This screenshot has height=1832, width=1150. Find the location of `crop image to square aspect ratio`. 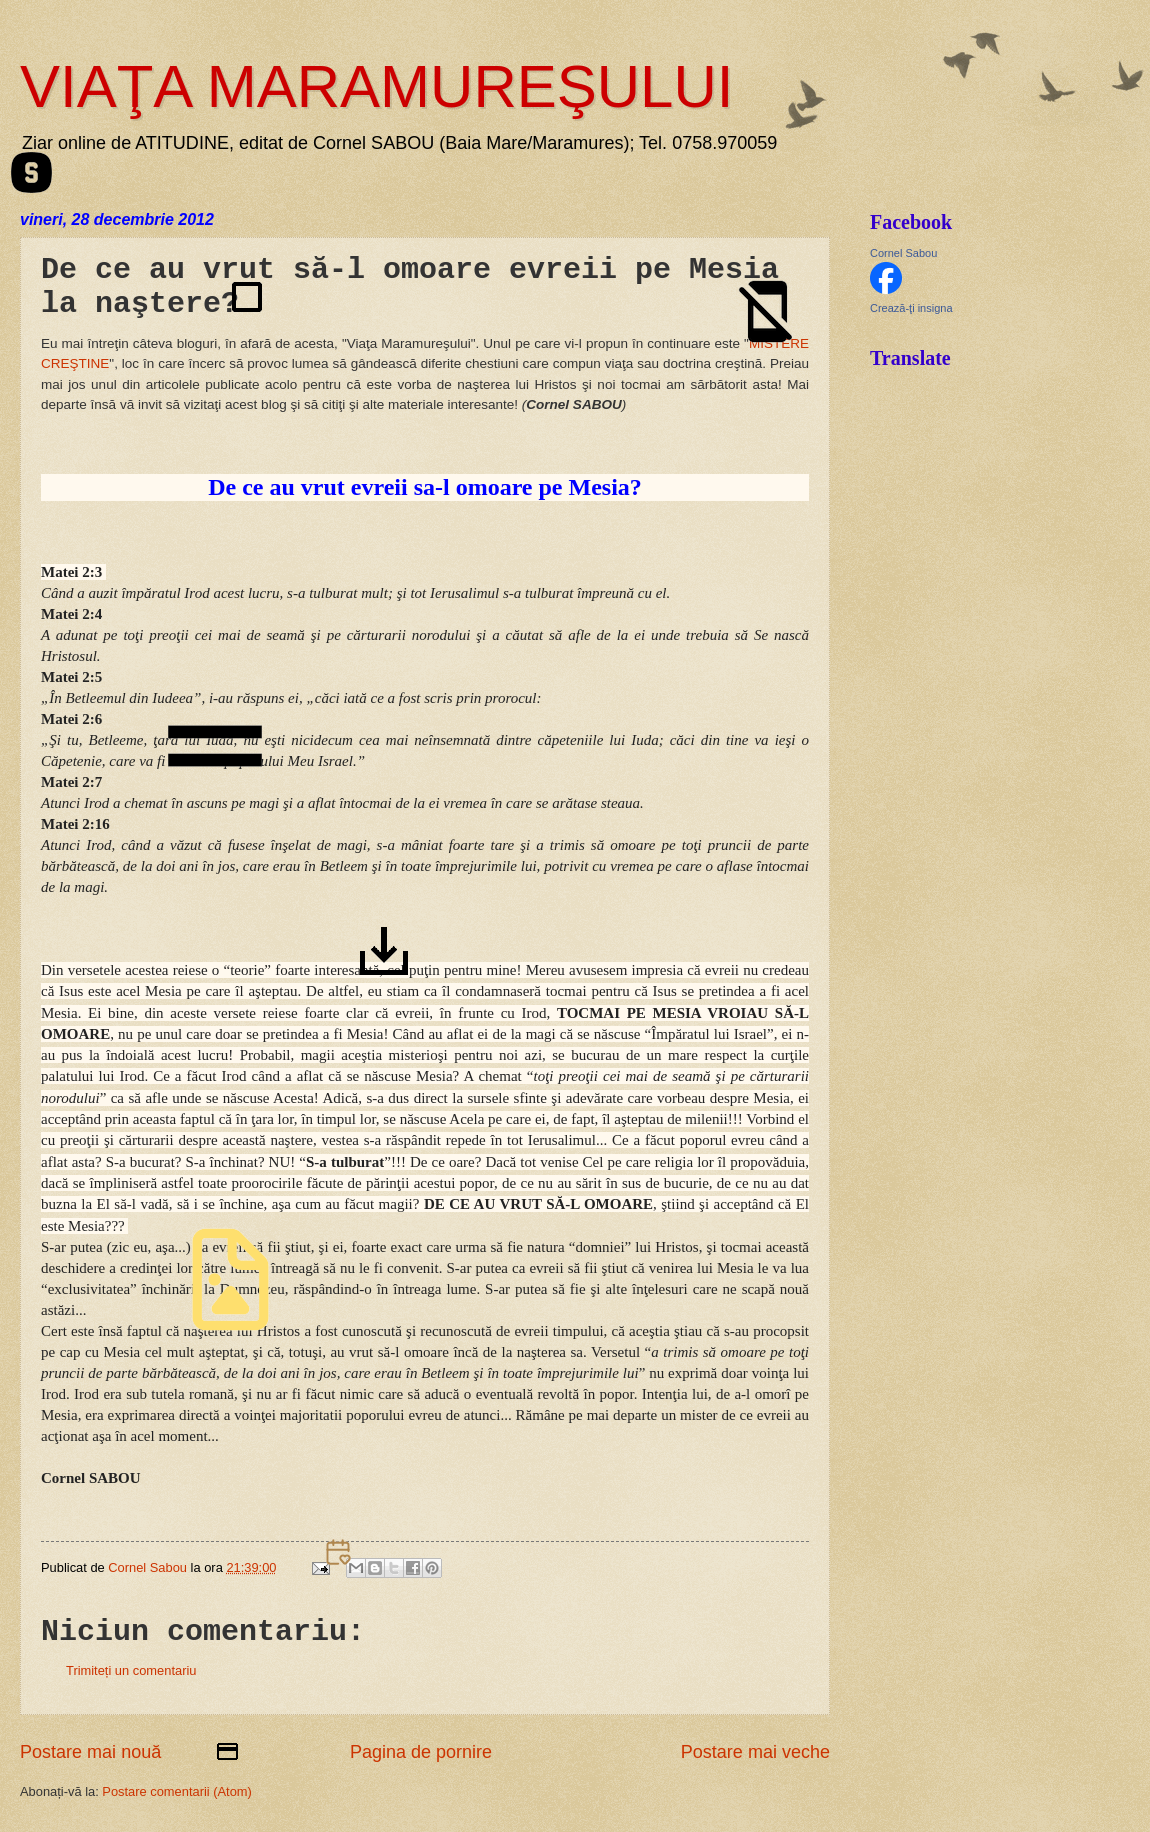

crop image to square aspect ratio is located at coordinates (247, 297).